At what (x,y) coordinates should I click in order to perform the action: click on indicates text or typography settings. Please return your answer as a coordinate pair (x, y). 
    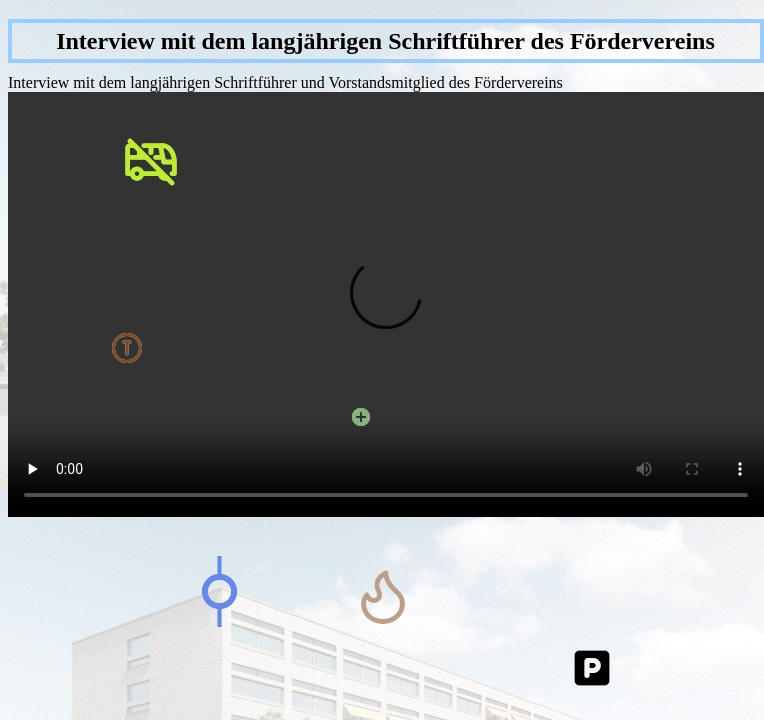
    Looking at the image, I should click on (127, 348).